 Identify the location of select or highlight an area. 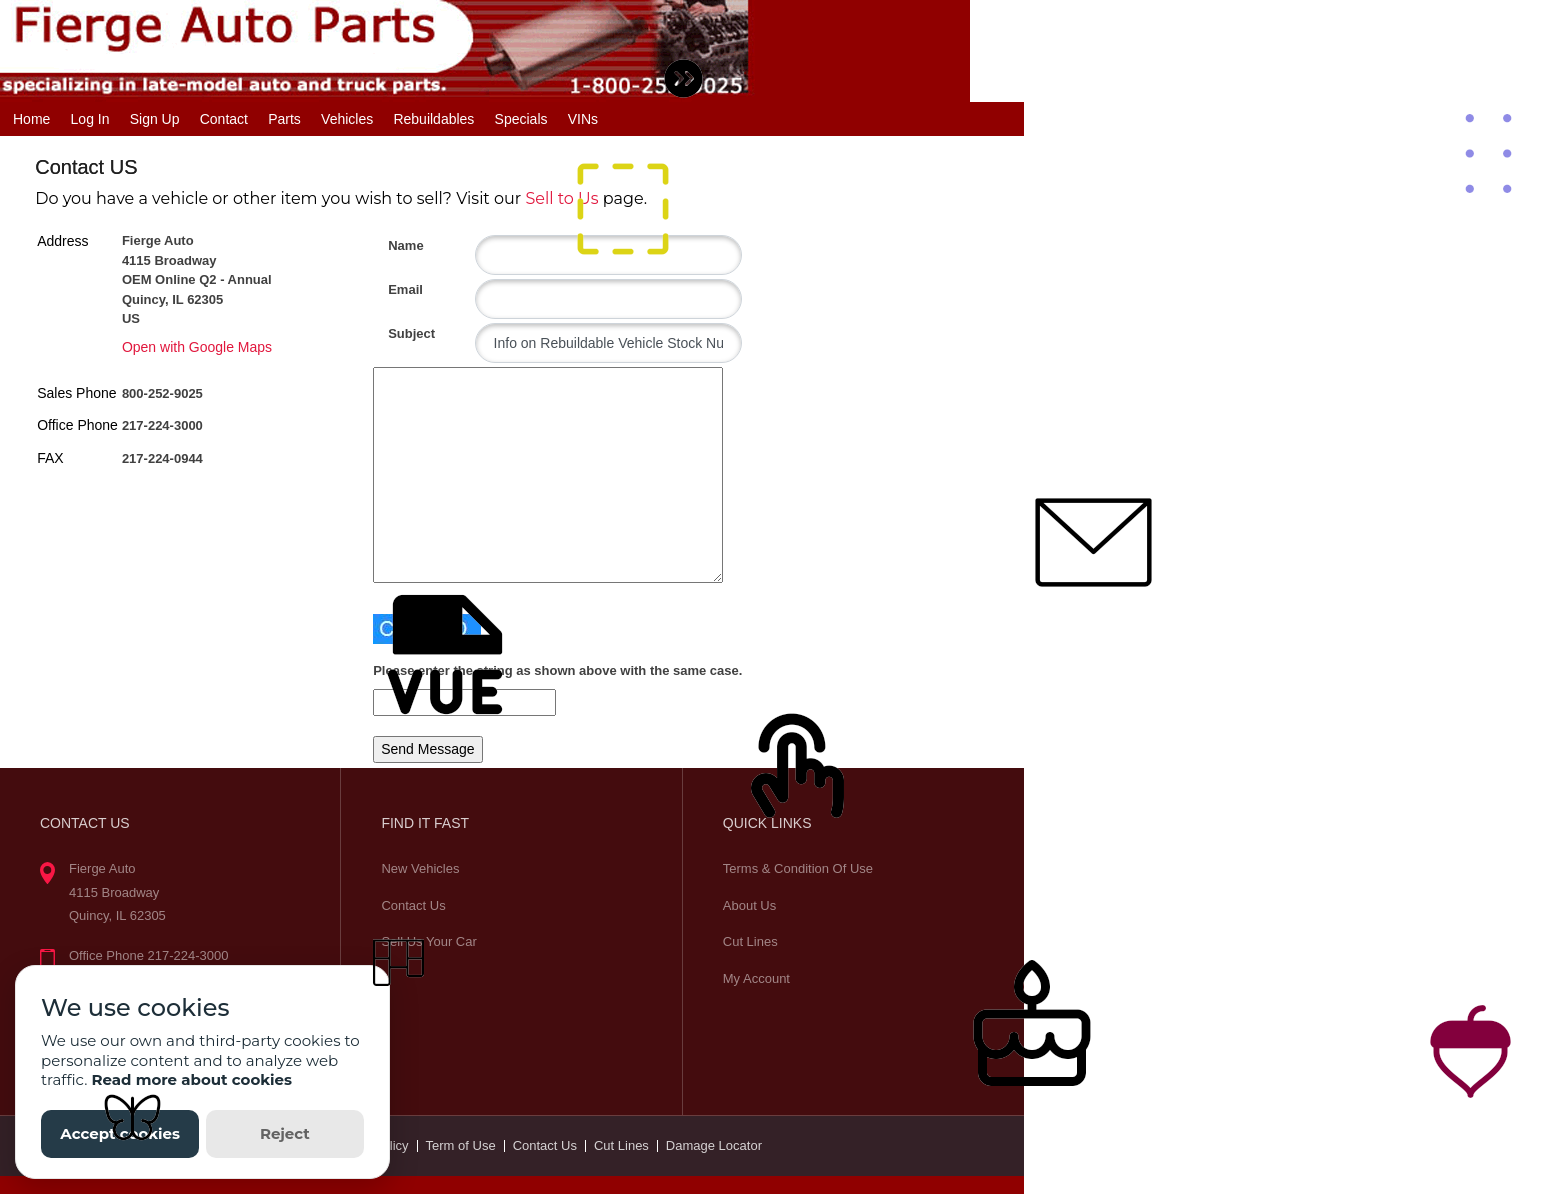
(623, 209).